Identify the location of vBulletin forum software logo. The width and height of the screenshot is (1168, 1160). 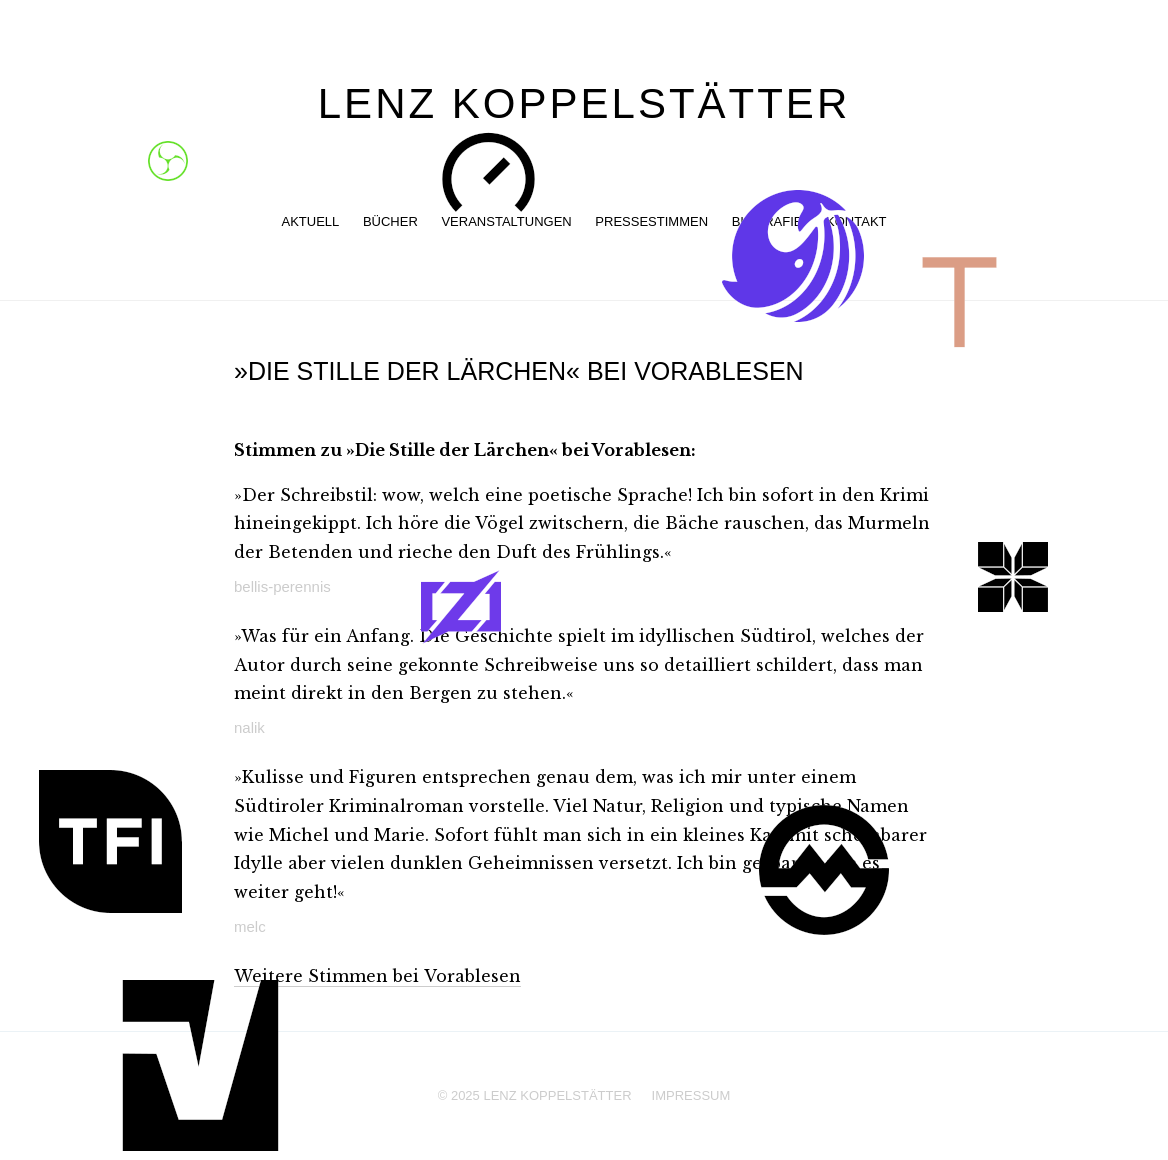
(200, 1065).